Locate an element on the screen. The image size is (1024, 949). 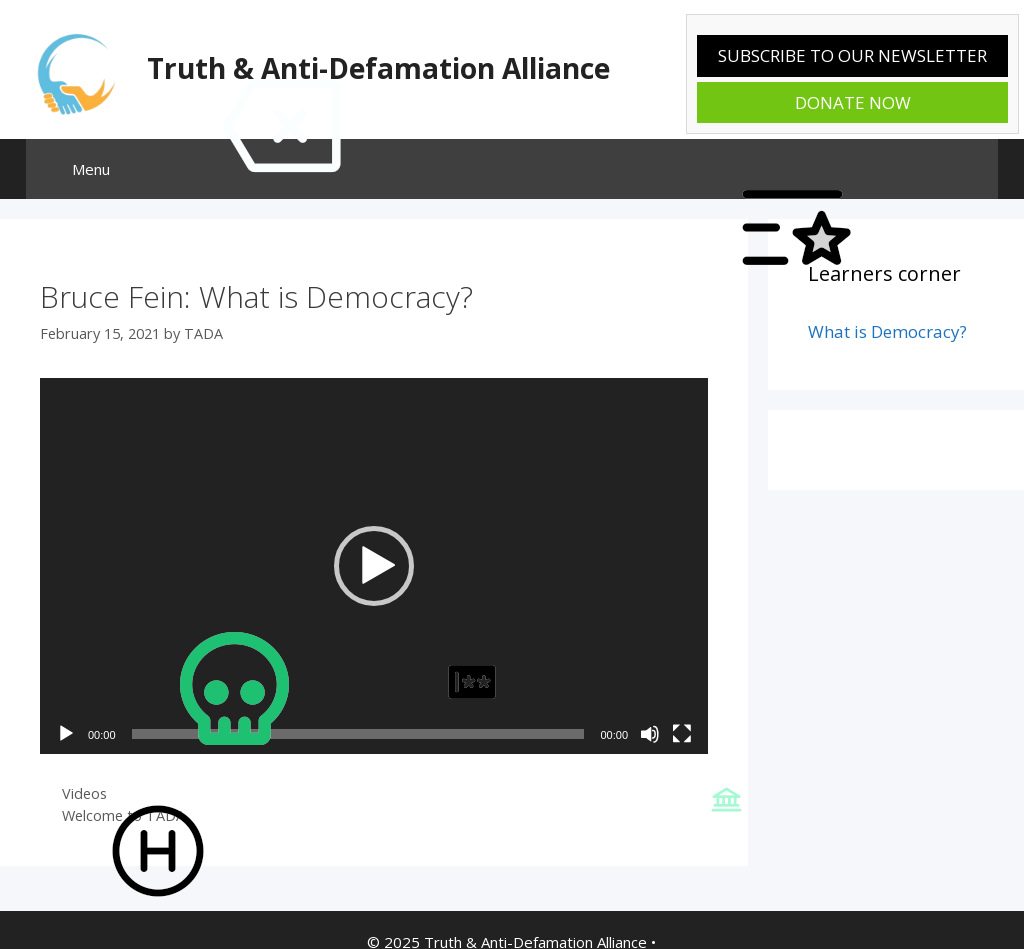
hospital or helipad location marker is located at coordinates (158, 851).